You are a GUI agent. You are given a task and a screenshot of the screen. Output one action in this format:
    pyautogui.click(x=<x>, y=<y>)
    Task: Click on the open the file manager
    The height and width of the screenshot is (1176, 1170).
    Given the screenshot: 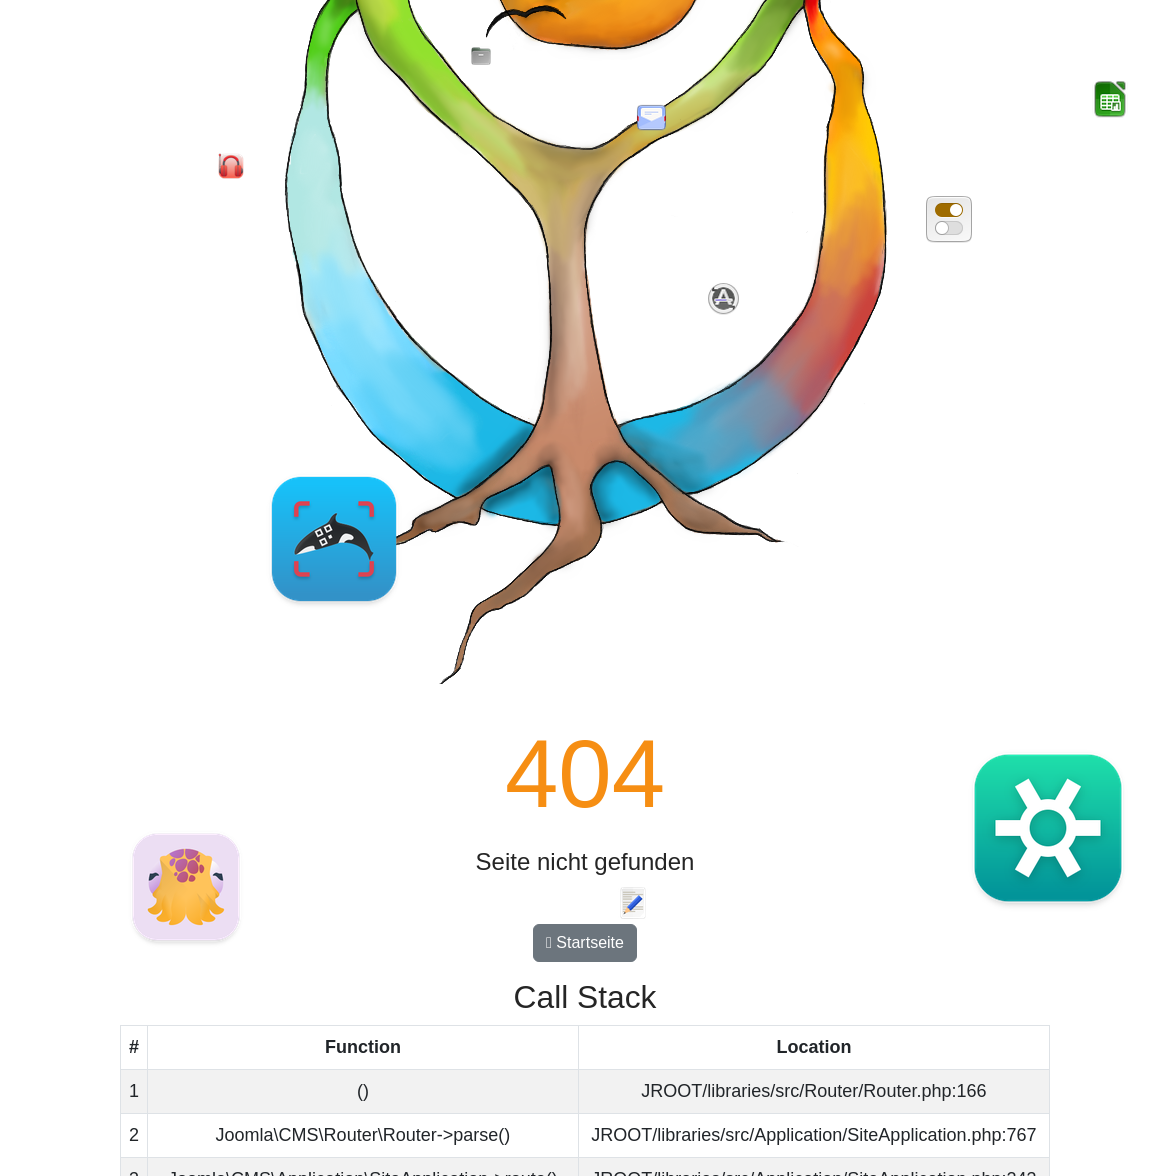 What is the action you would take?
    pyautogui.click(x=481, y=56)
    